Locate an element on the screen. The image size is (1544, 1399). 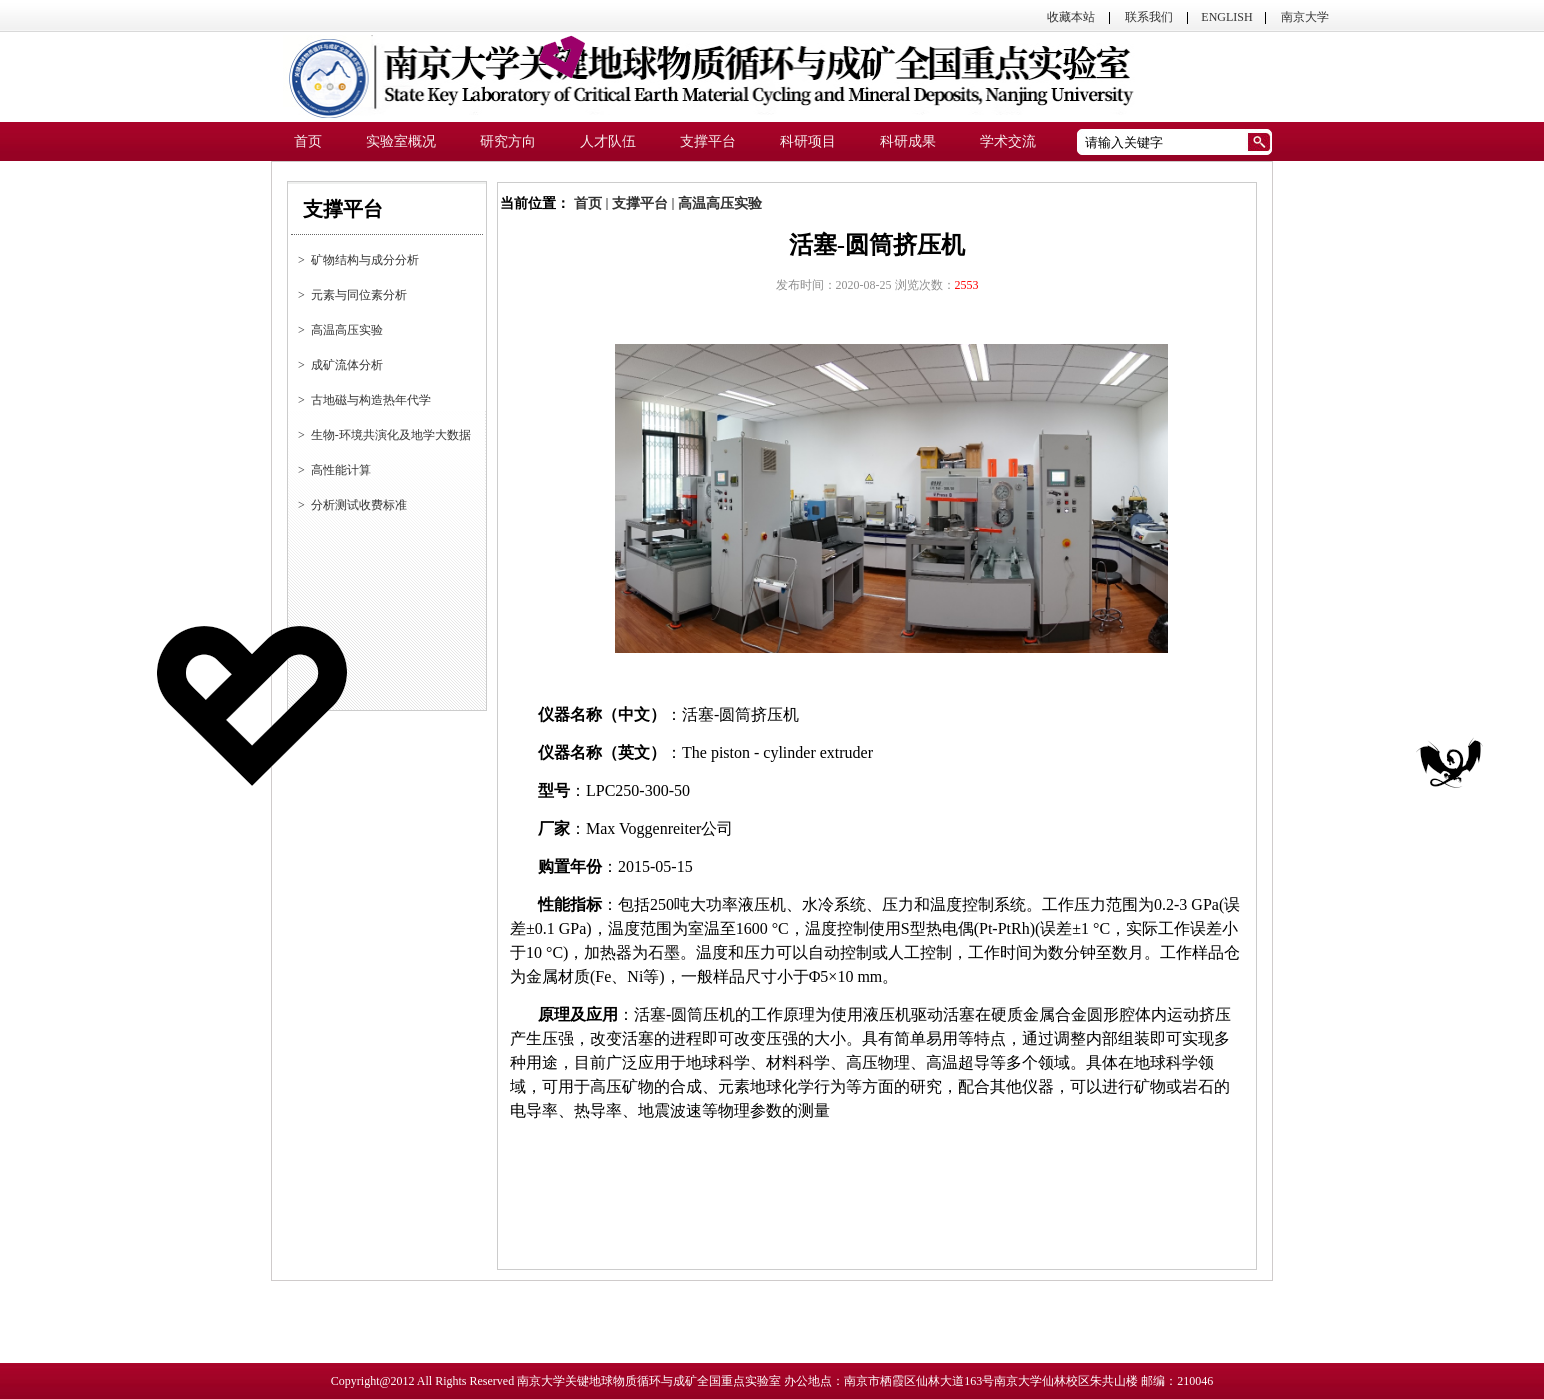
open obtainium app is located at coordinates (562, 57).